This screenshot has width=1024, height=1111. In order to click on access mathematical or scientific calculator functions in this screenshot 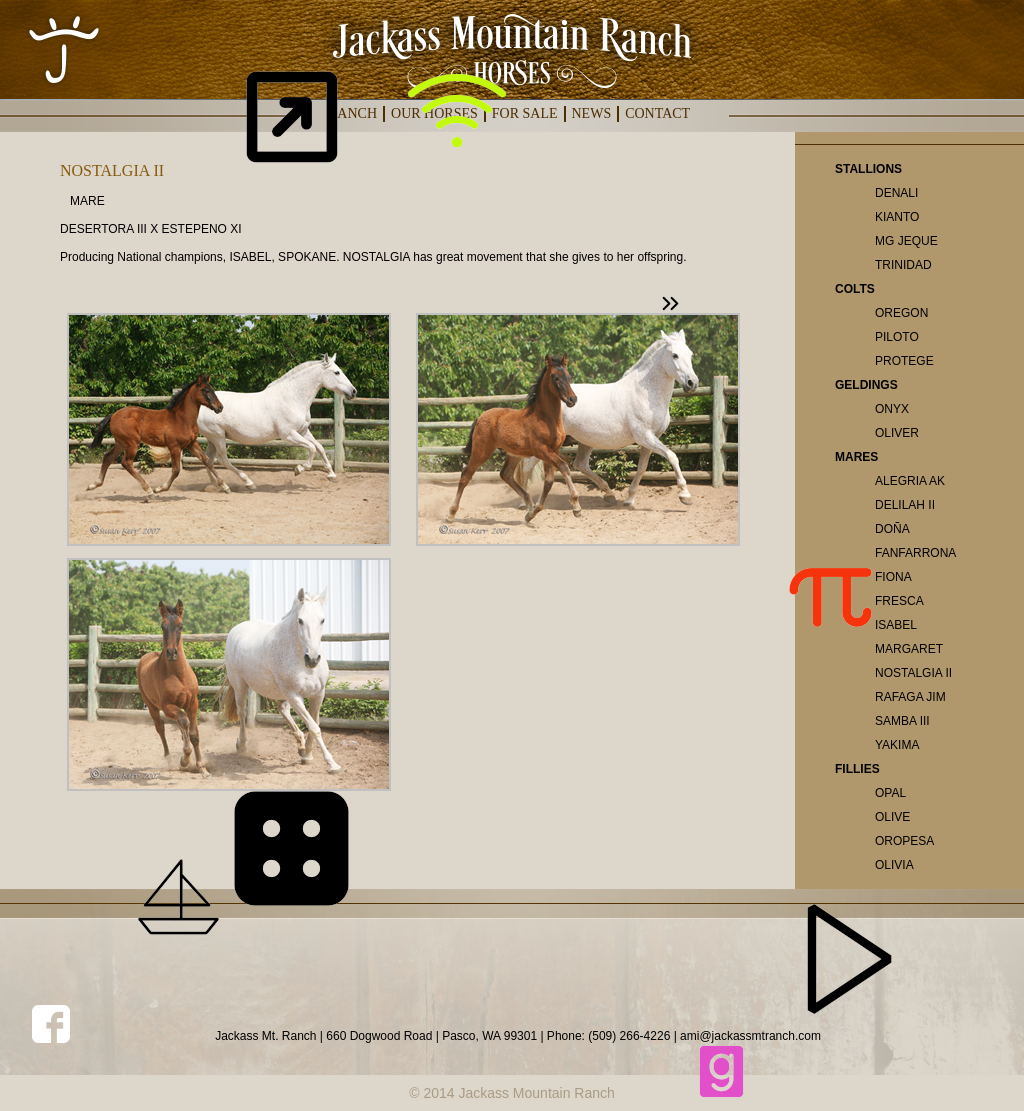, I will do `click(832, 596)`.